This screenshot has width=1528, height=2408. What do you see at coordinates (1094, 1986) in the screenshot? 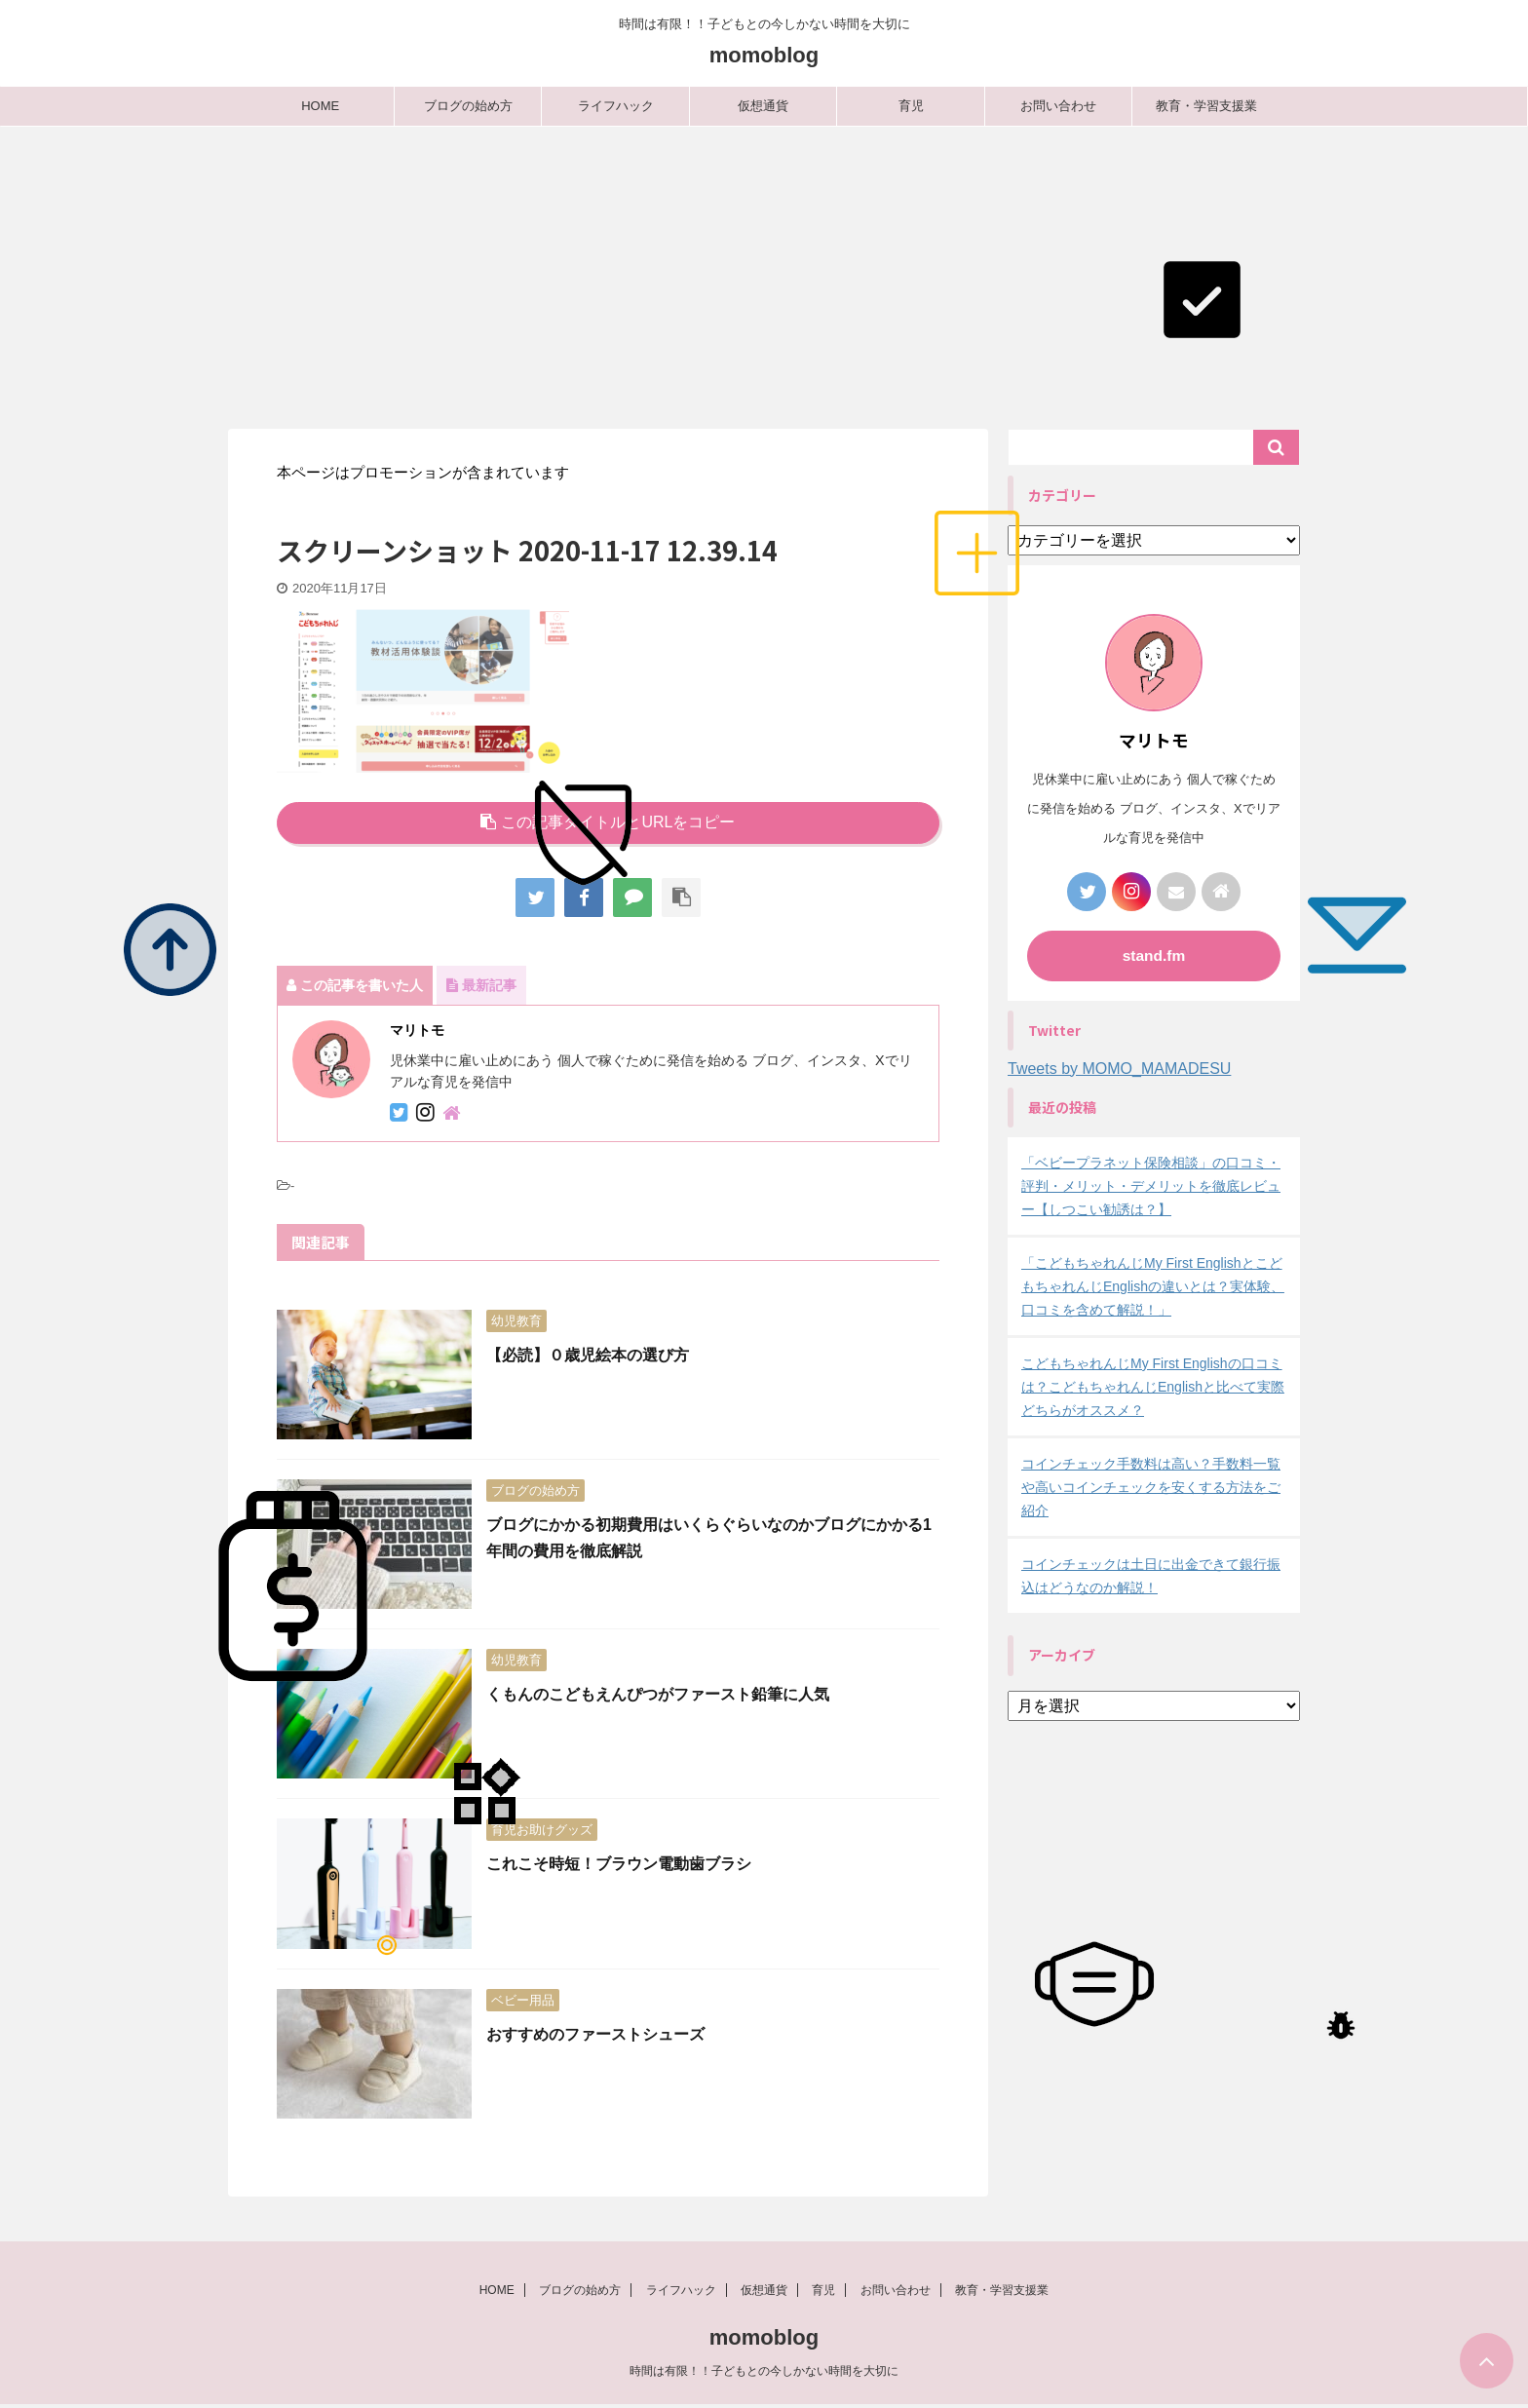
I see `indicates face mask required or health safety guidelines` at bounding box center [1094, 1986].